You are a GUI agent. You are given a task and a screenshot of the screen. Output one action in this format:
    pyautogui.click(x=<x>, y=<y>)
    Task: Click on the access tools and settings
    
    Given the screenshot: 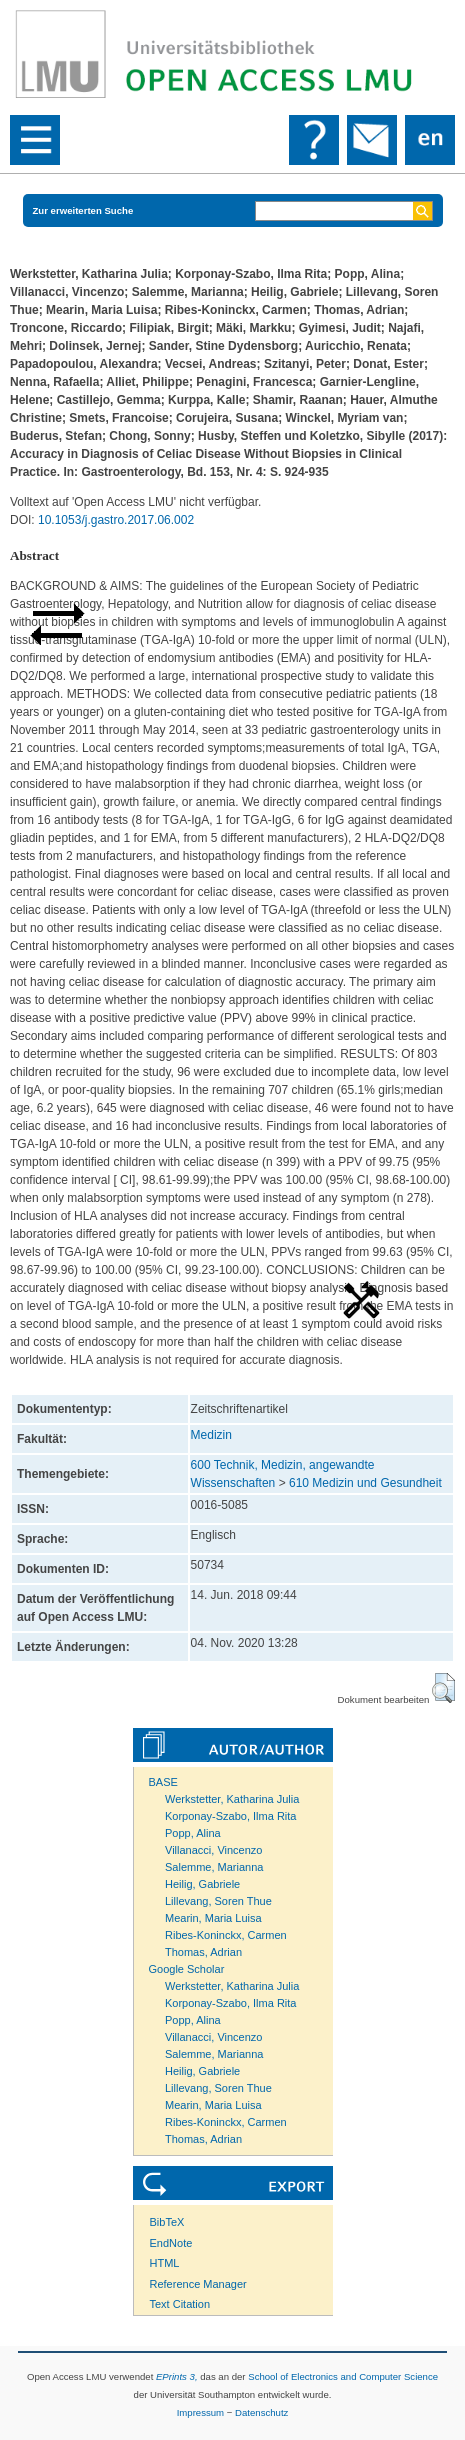 What is the action you would take?
    pyautogui.click(x=361, y=1300)
    